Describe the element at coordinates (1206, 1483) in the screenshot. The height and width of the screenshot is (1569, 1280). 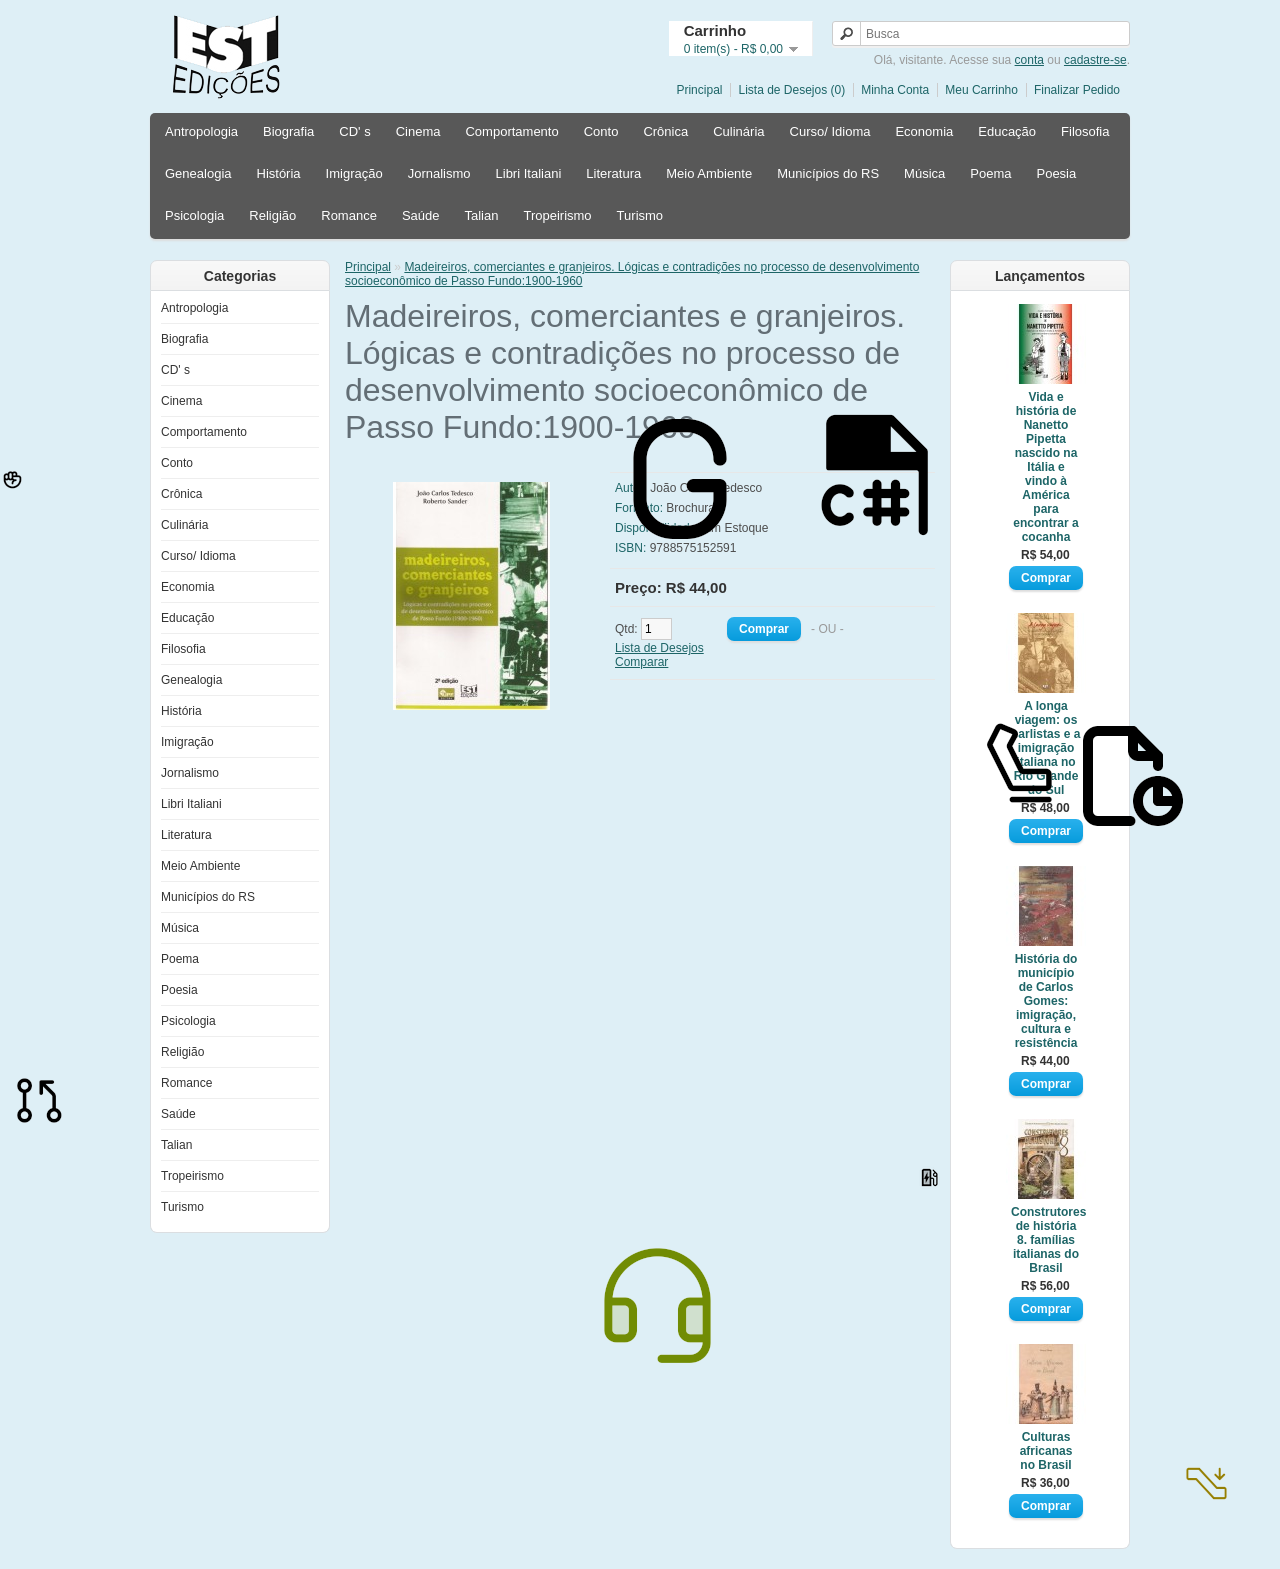
I see `indicates escalator going down` at that location.